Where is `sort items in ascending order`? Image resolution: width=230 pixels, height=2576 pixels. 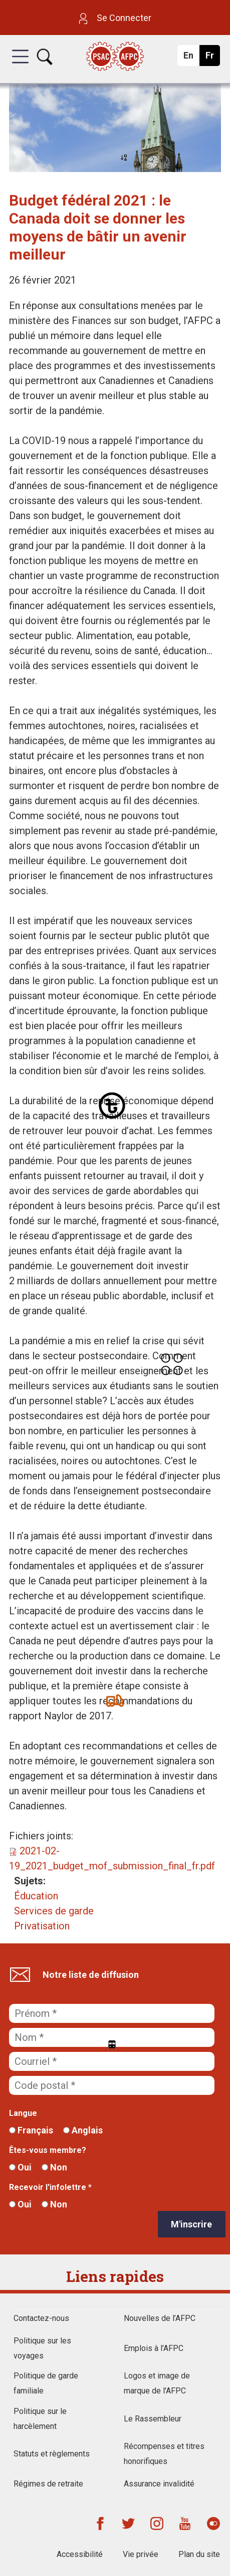
sort items in ascending order is located at coordinates (124, 158).